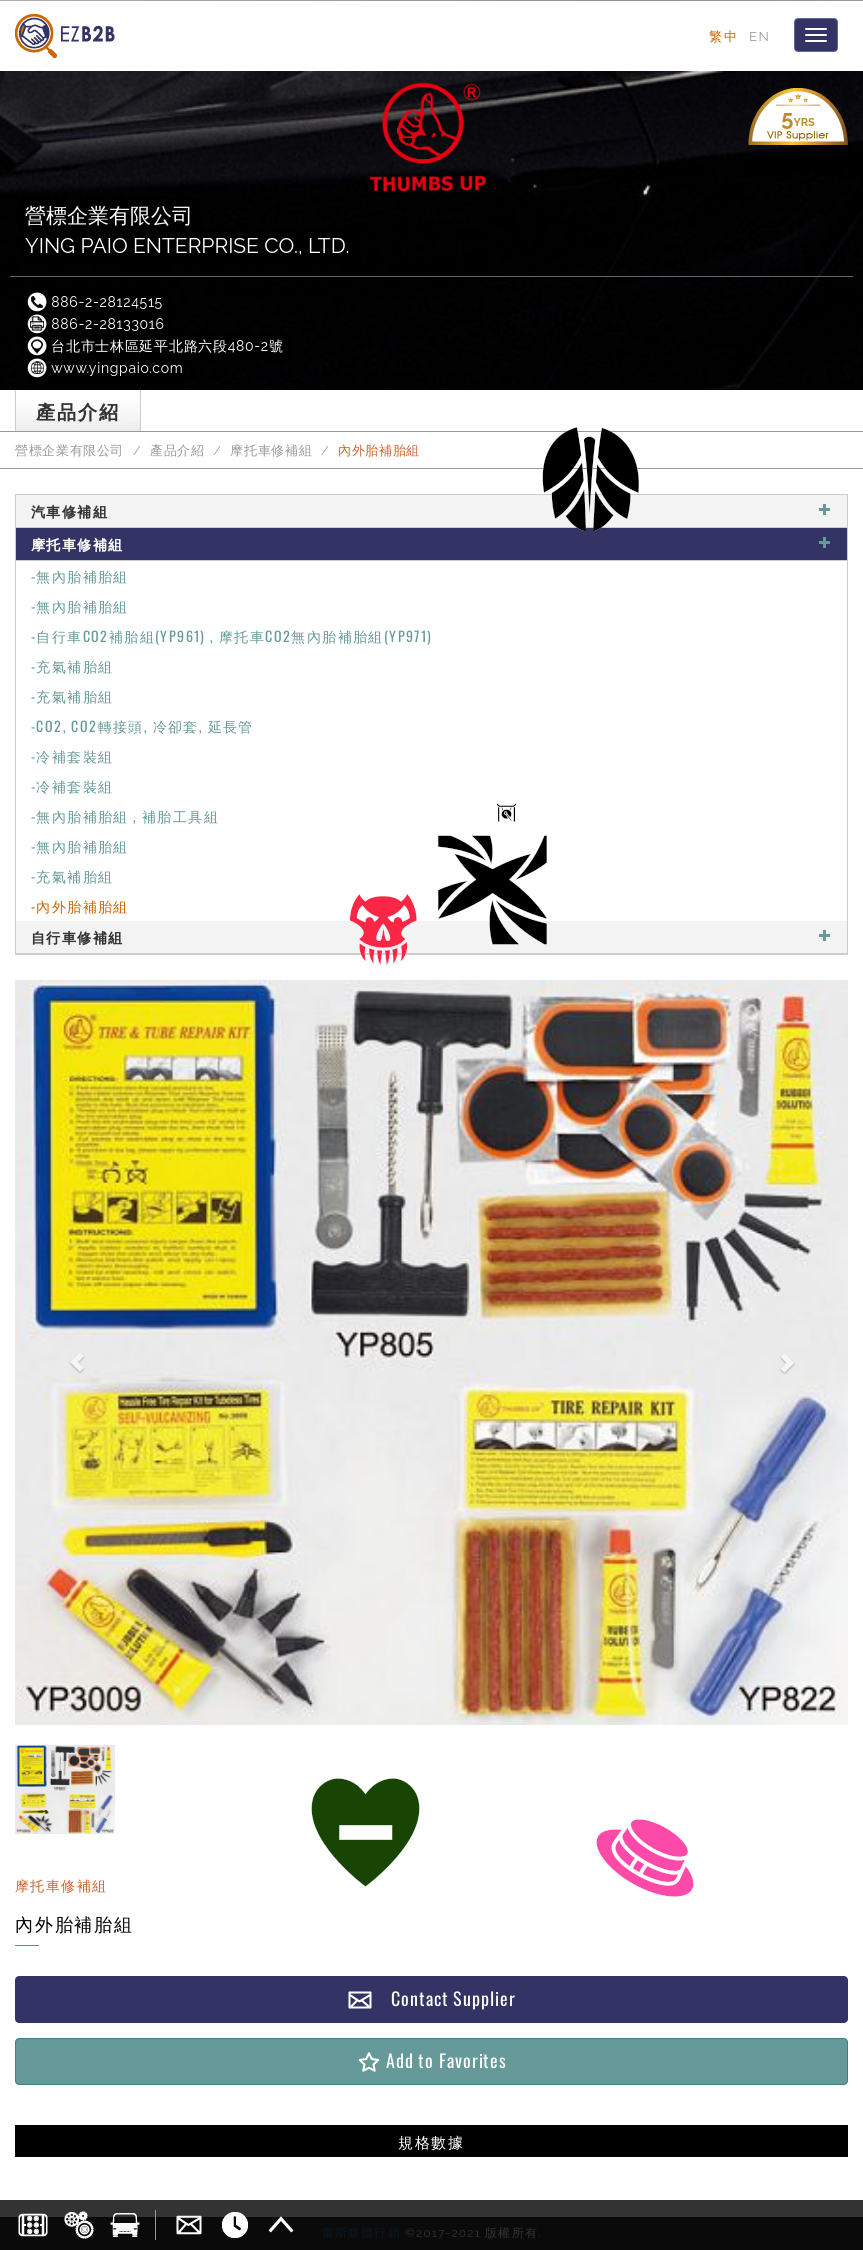 This screenshot has height=2250, width=863. I want to click on indicates a special bonus or power-up effect, so click(492, 889).